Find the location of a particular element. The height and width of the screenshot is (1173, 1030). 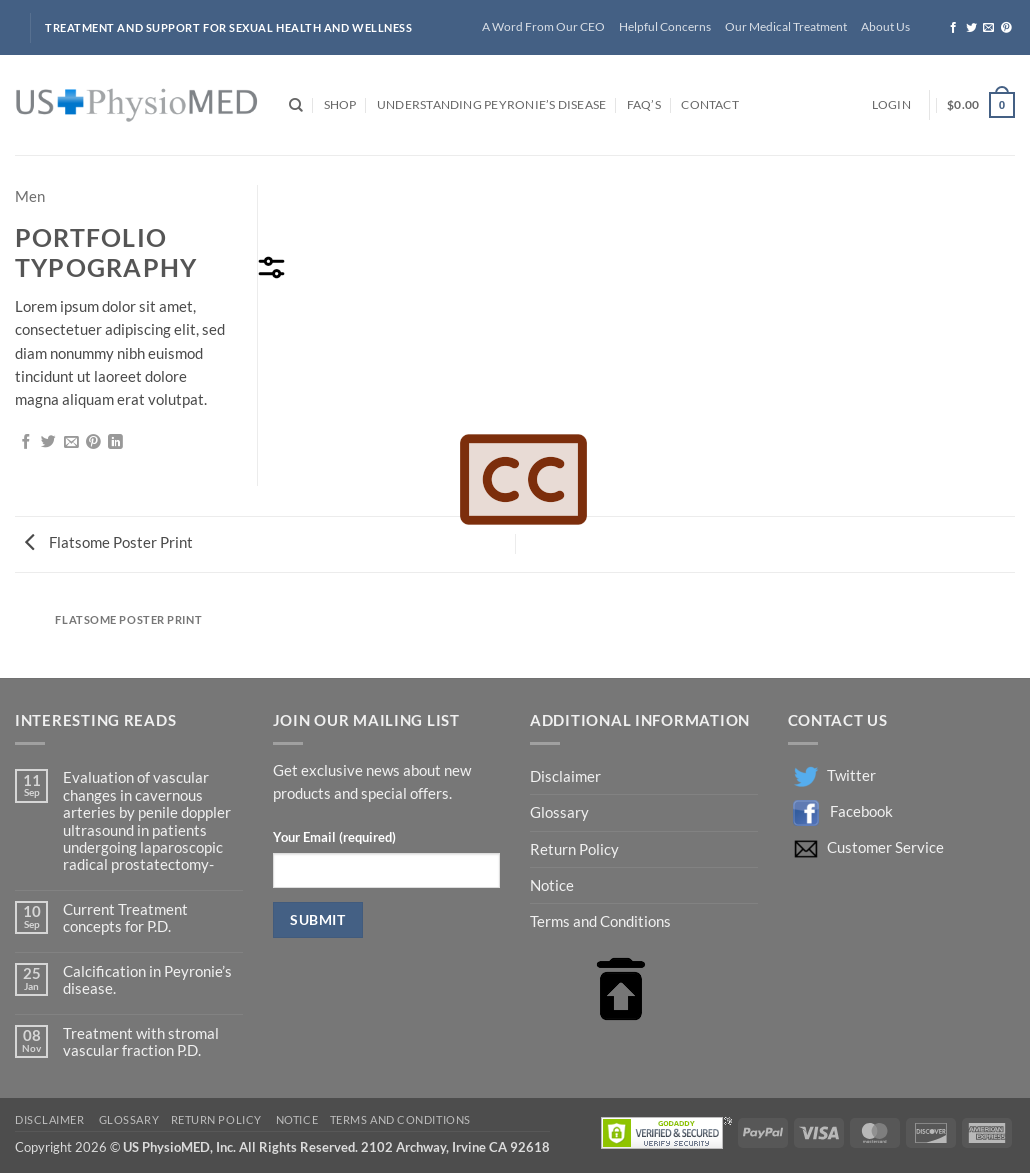

restore a deleted item from trash is located at coordinates (621, 989).